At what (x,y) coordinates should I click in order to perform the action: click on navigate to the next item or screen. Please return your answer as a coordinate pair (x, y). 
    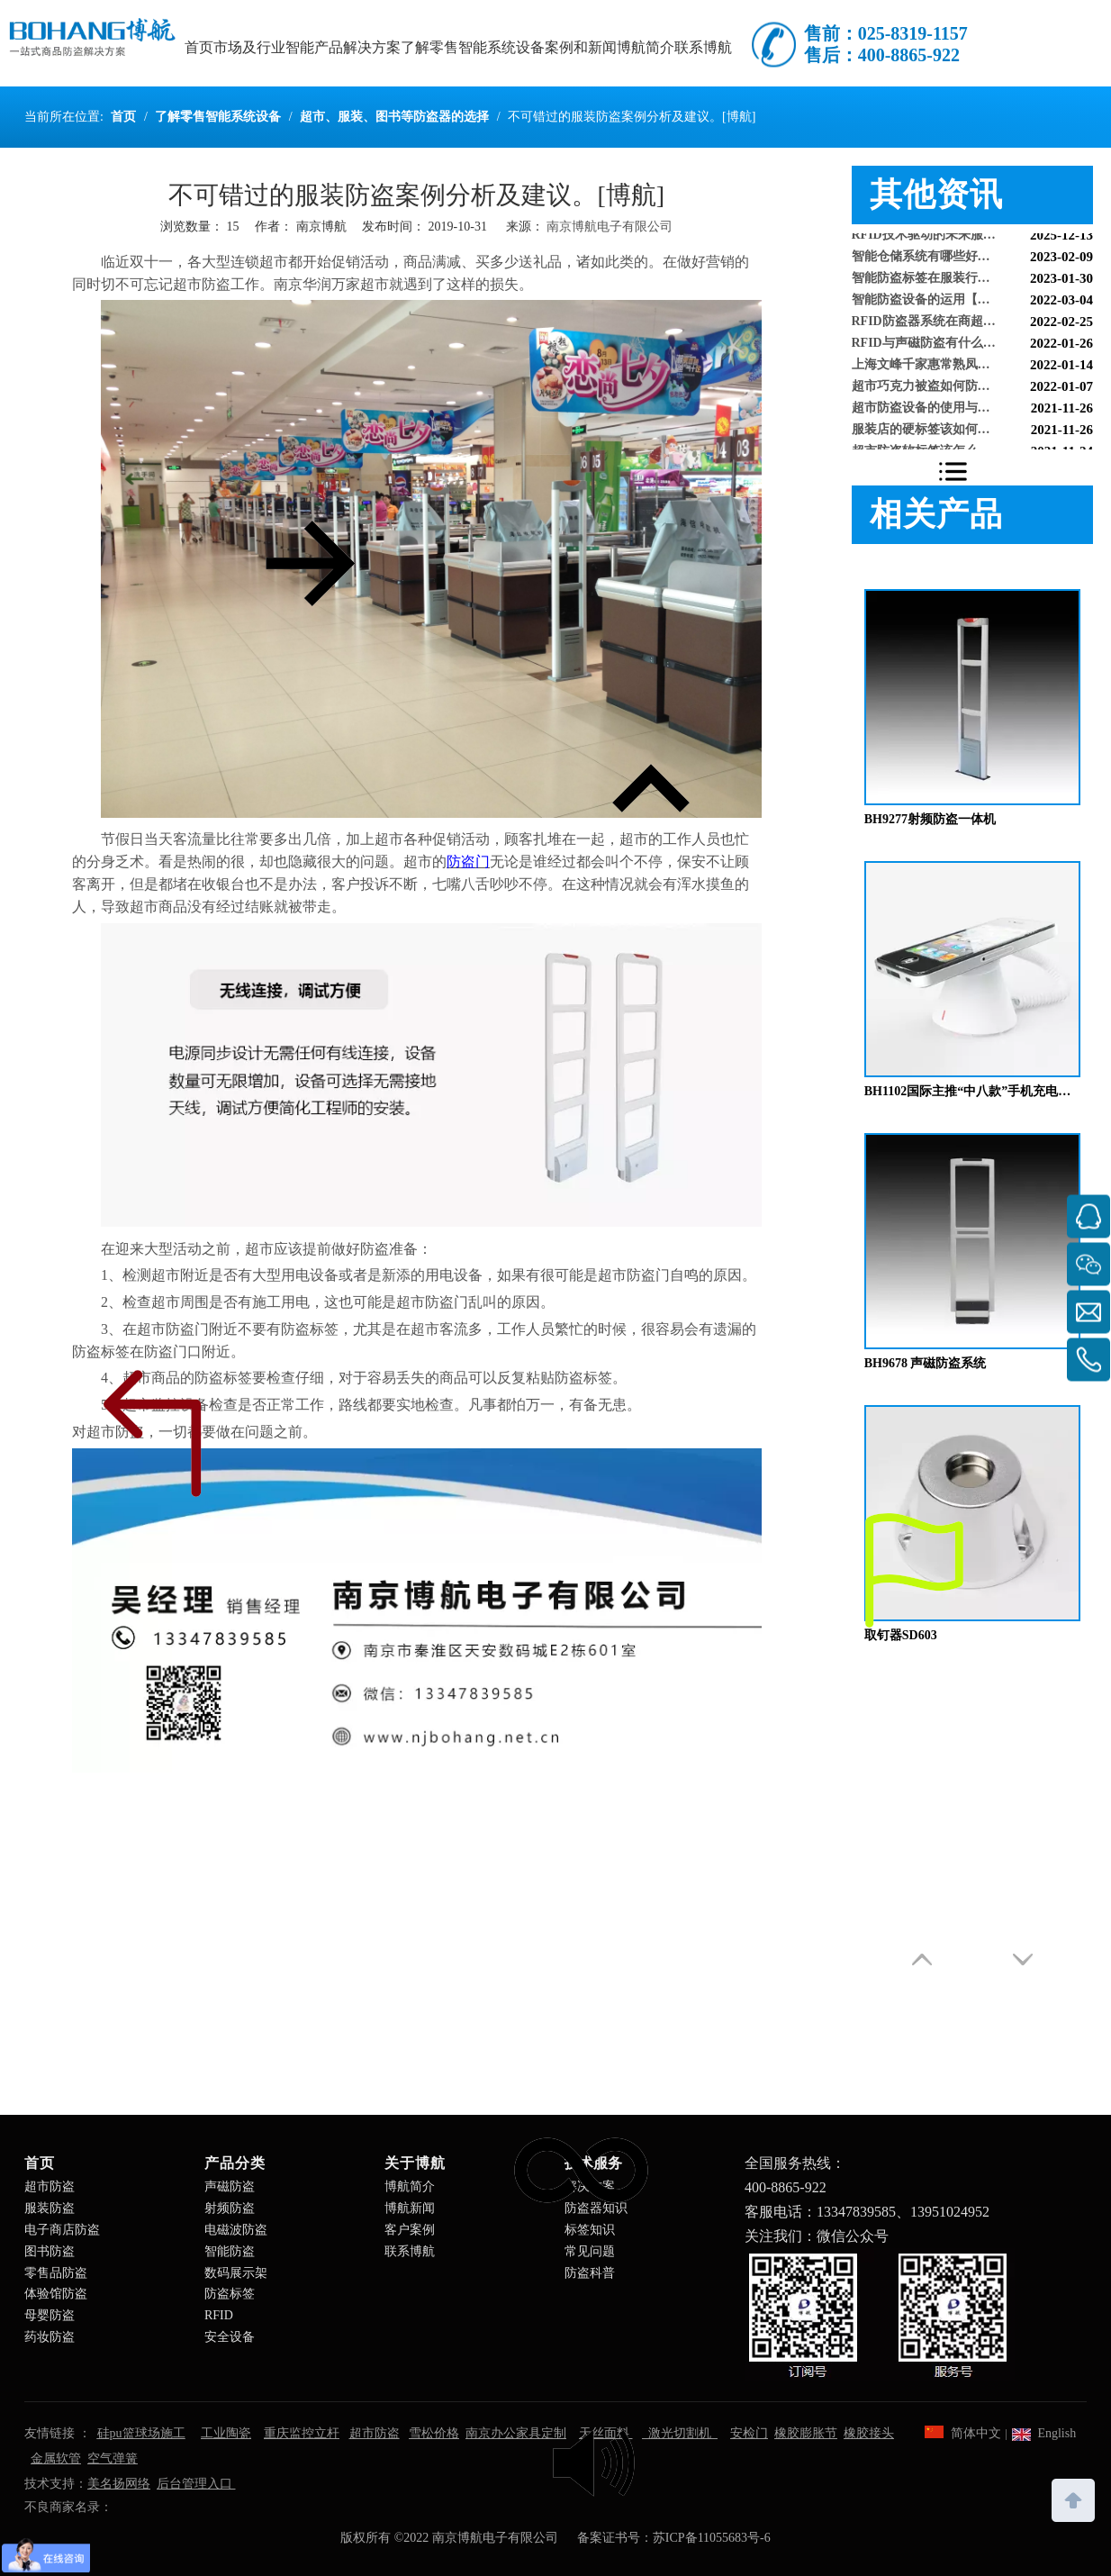
    Looking at the image, I should click on (309, 563).